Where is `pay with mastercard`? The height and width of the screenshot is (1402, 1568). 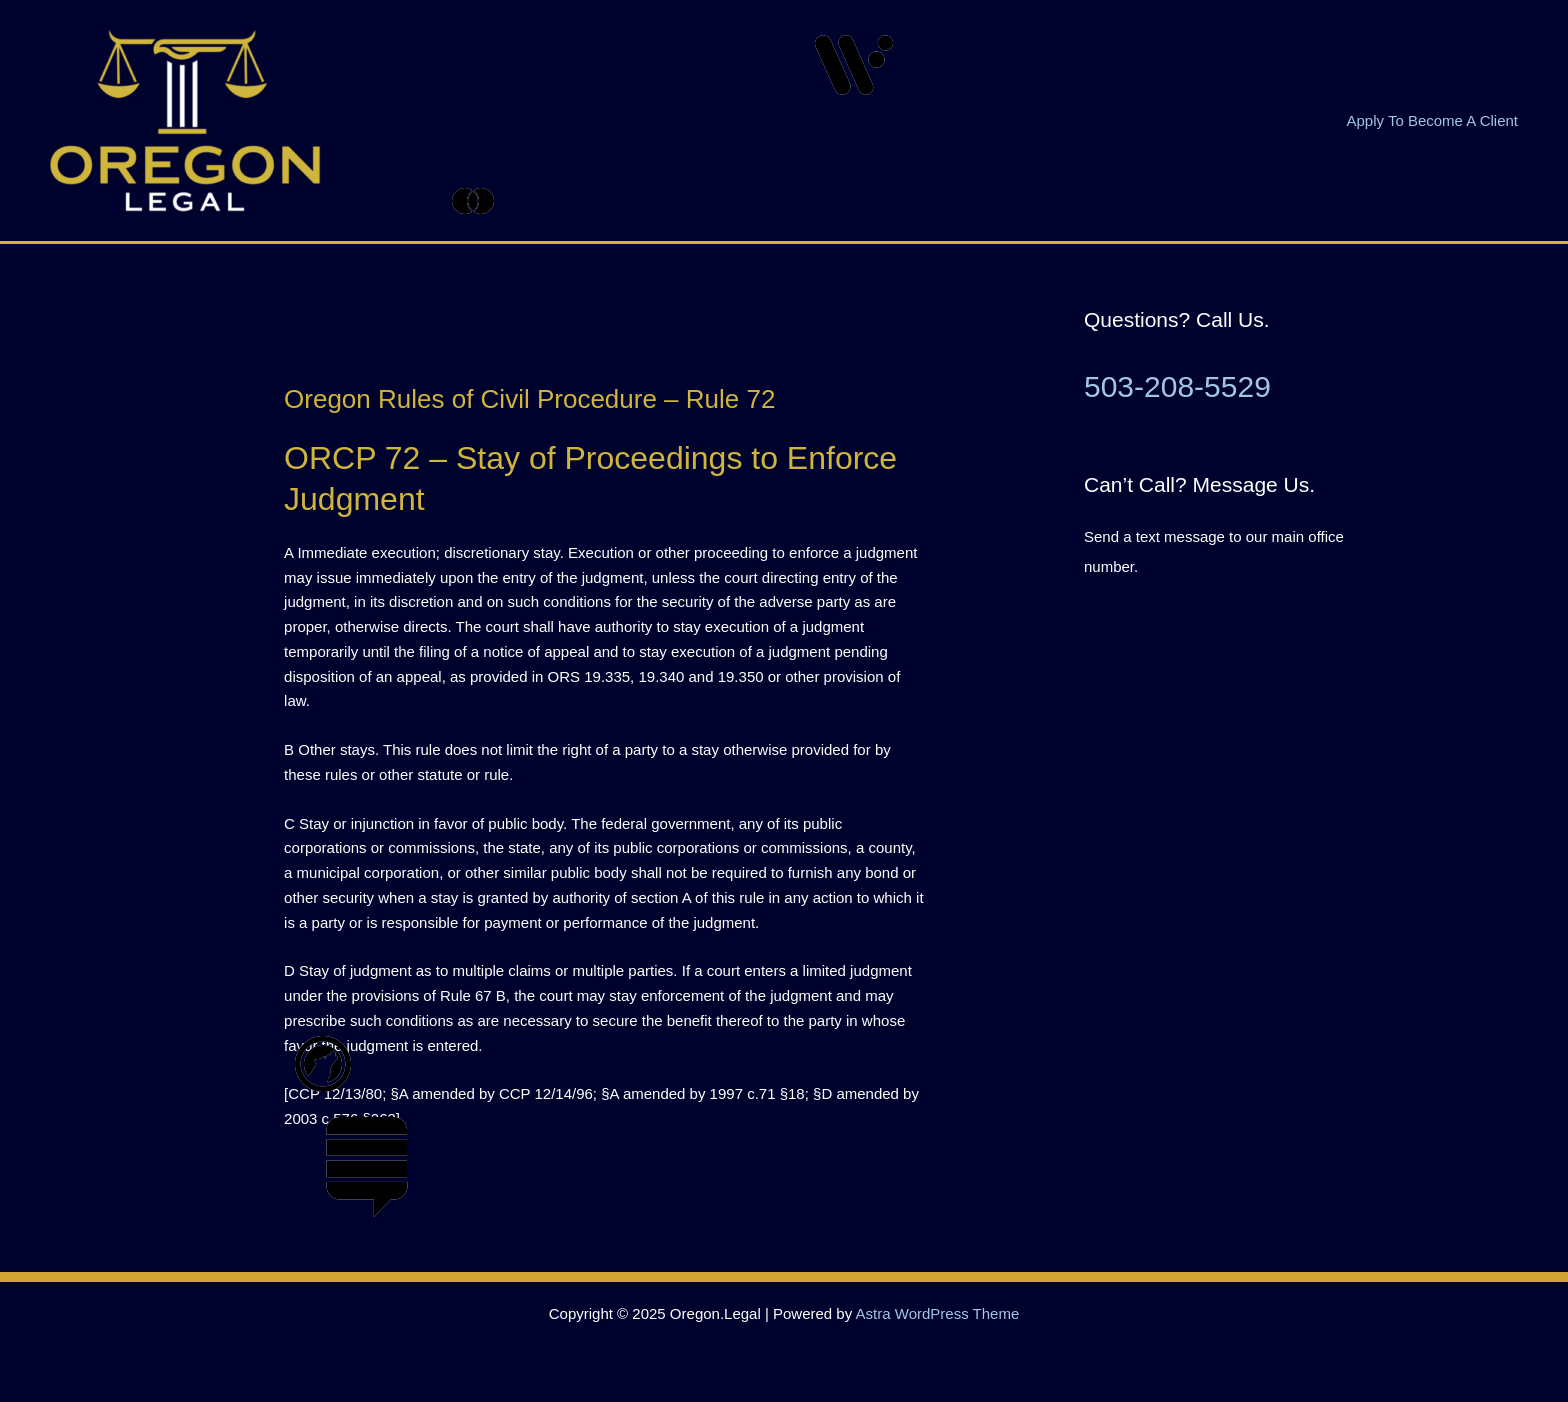
pay with mastercard is located at coordinates (473, 201).